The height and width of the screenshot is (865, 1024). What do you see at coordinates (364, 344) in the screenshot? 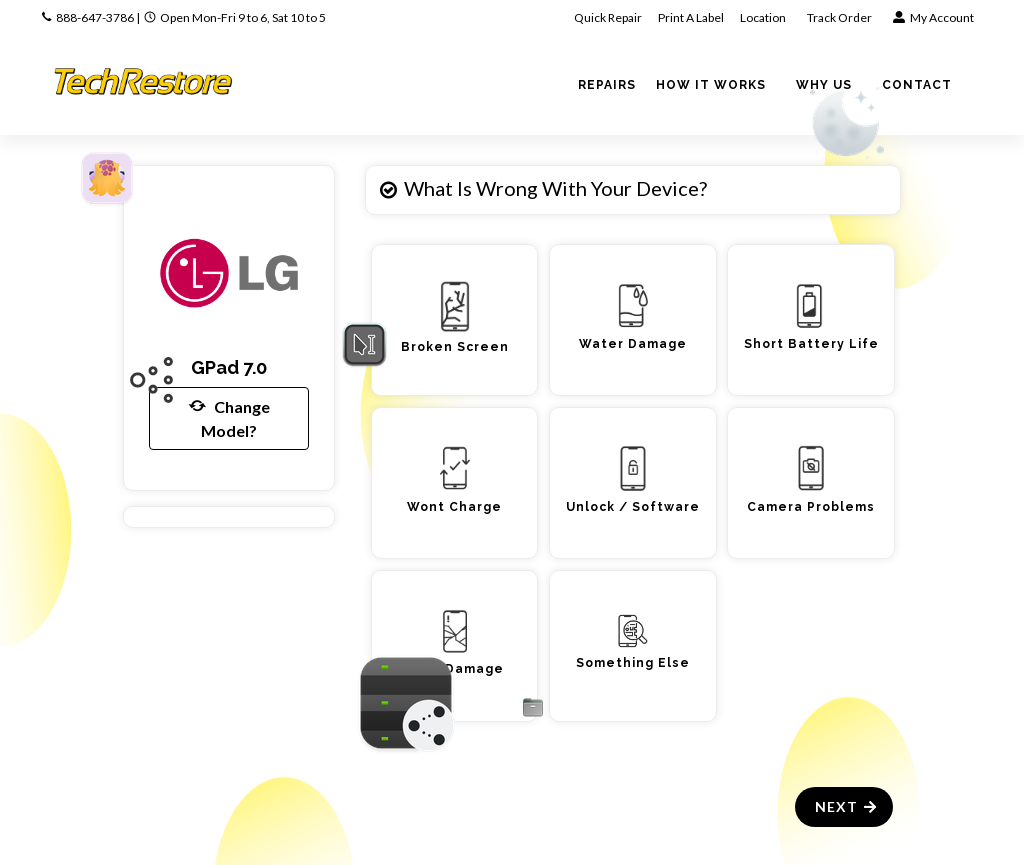
I see `open cursor and pointer preferences` at bounding box center [364, 344].